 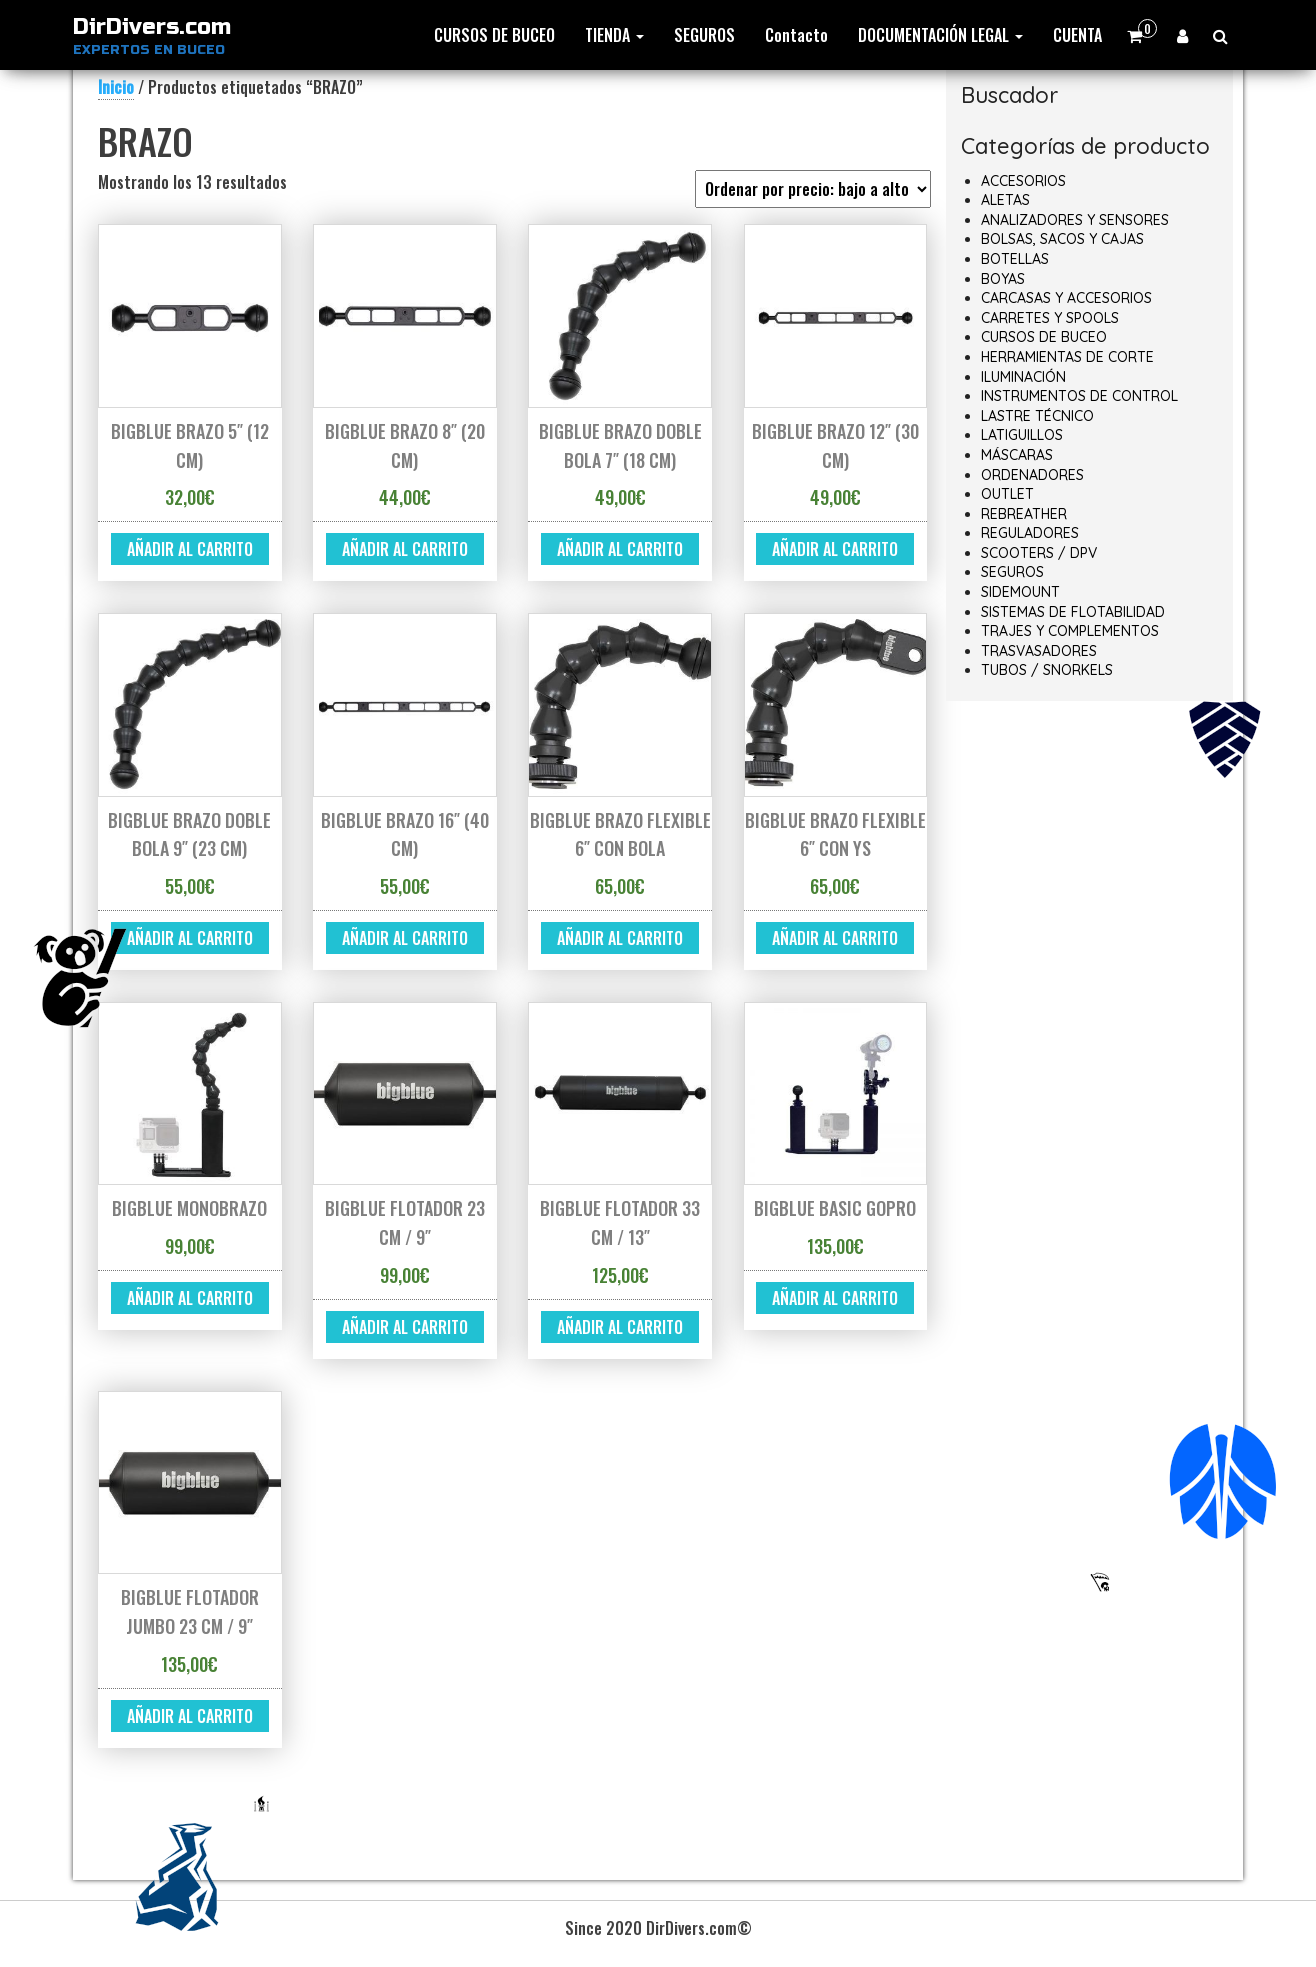 I want to click on access fire shrine location in game, so click(x=261, y=1803).